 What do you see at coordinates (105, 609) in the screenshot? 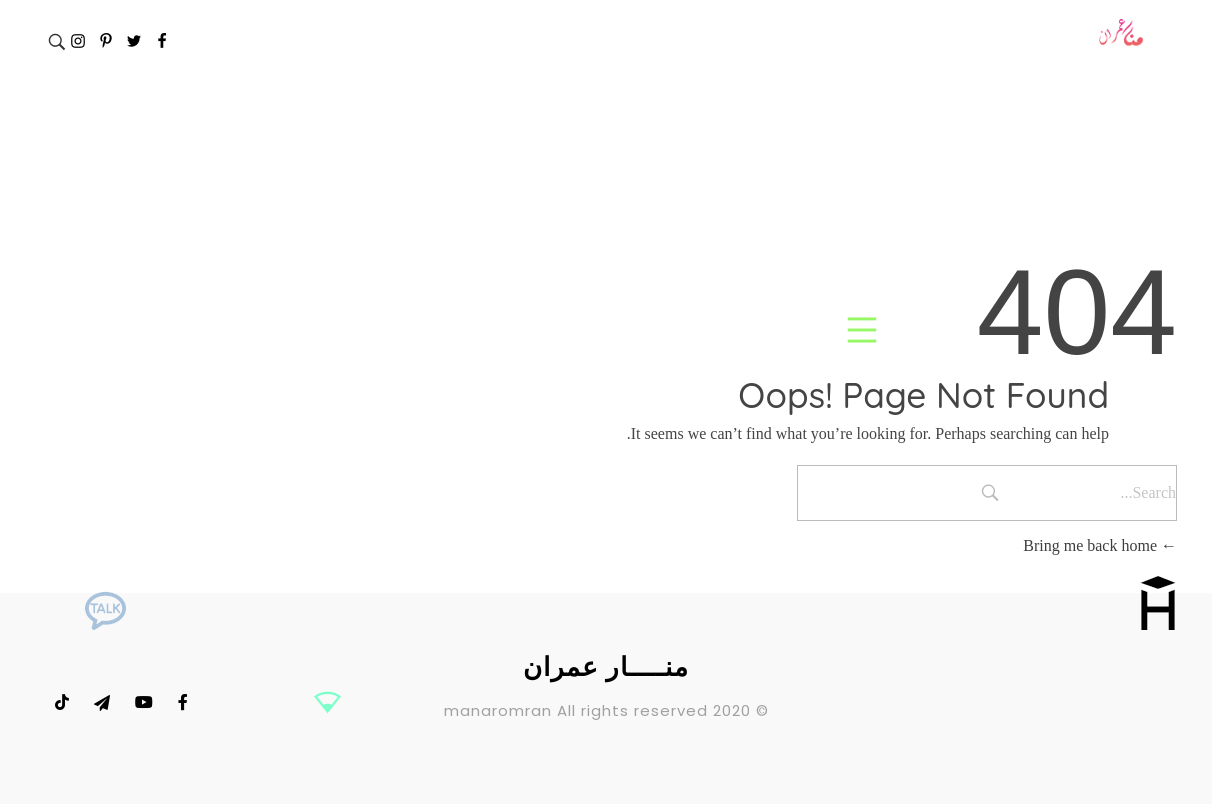
I see `open KakaoTalk messenger` at bounding box center [105, 609].